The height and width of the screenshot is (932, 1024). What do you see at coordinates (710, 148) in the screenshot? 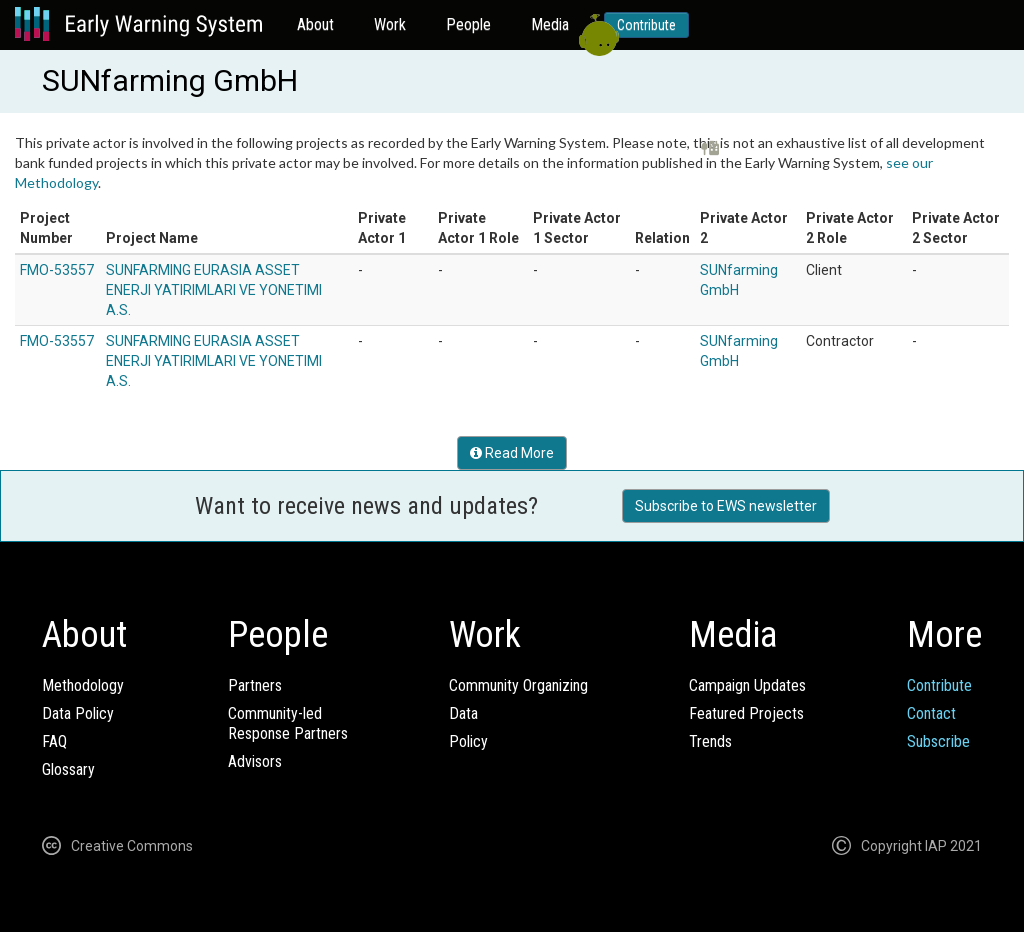
I see `view urban green spaces or parks` at bounding box center [710, 148].